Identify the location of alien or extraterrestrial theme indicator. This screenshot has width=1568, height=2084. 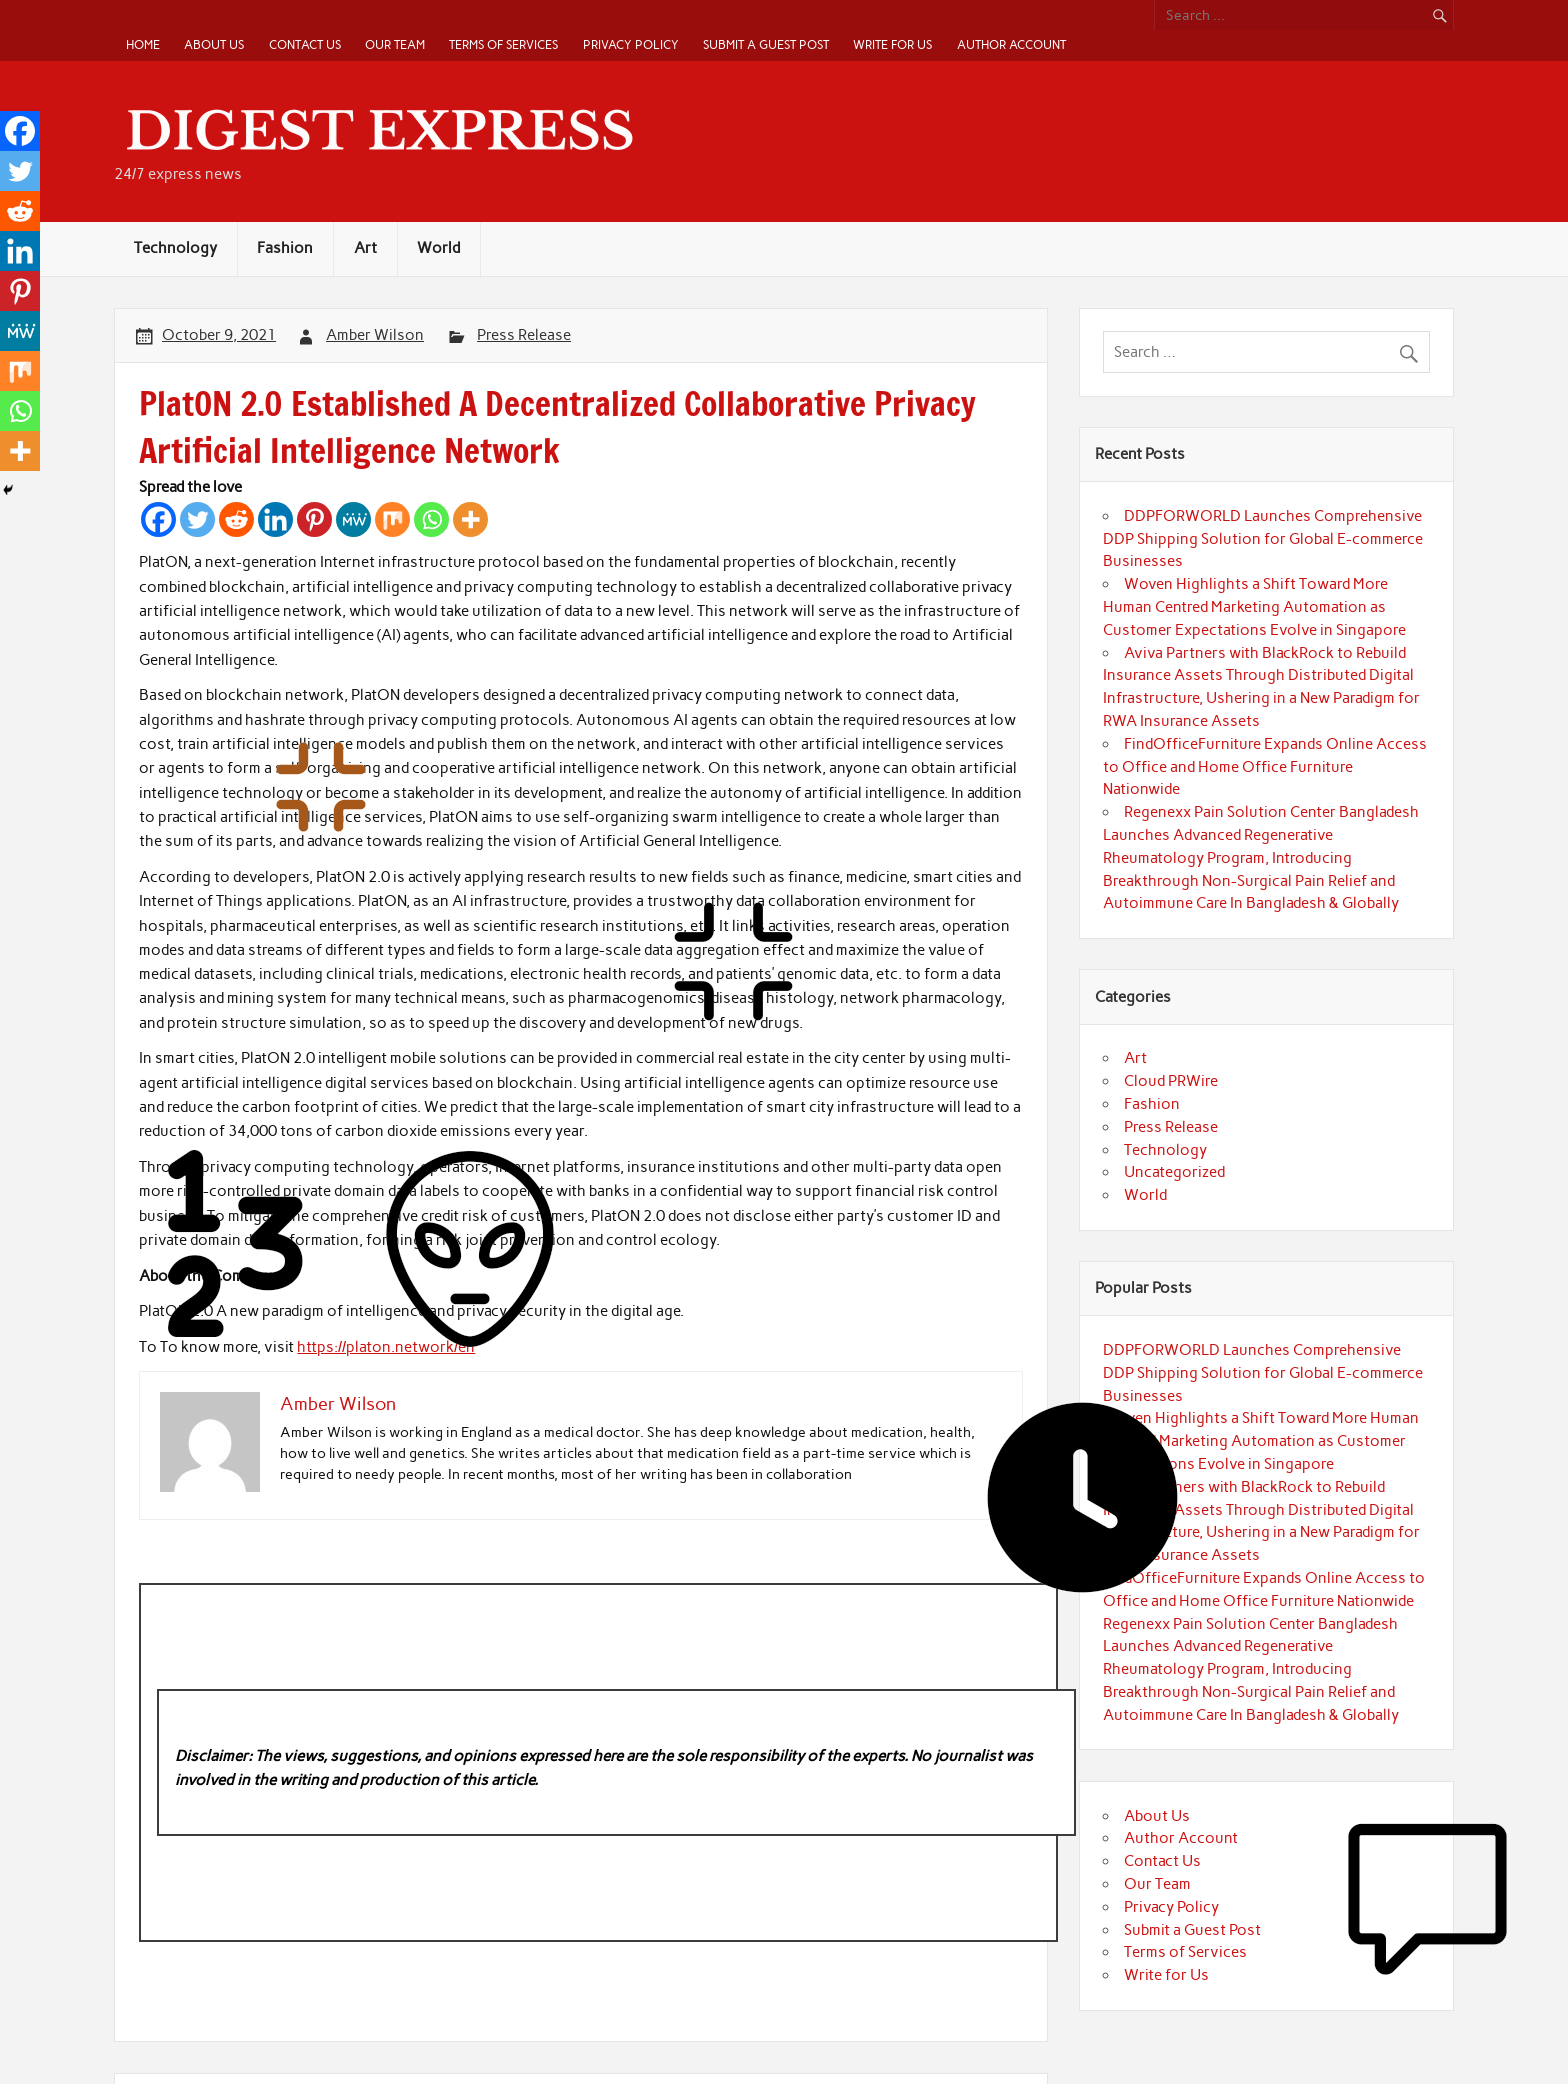
(470, 1249).